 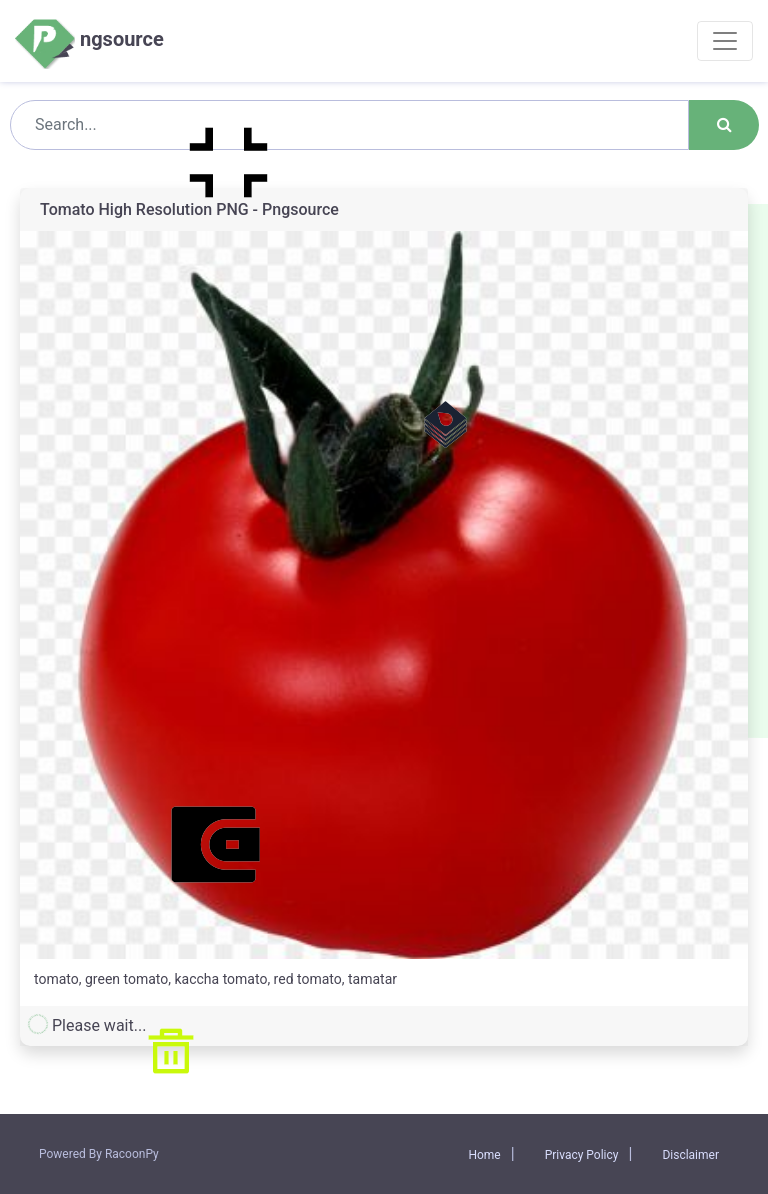 I want to click on vapor swift web framework logo, so click(x=445, y=424).